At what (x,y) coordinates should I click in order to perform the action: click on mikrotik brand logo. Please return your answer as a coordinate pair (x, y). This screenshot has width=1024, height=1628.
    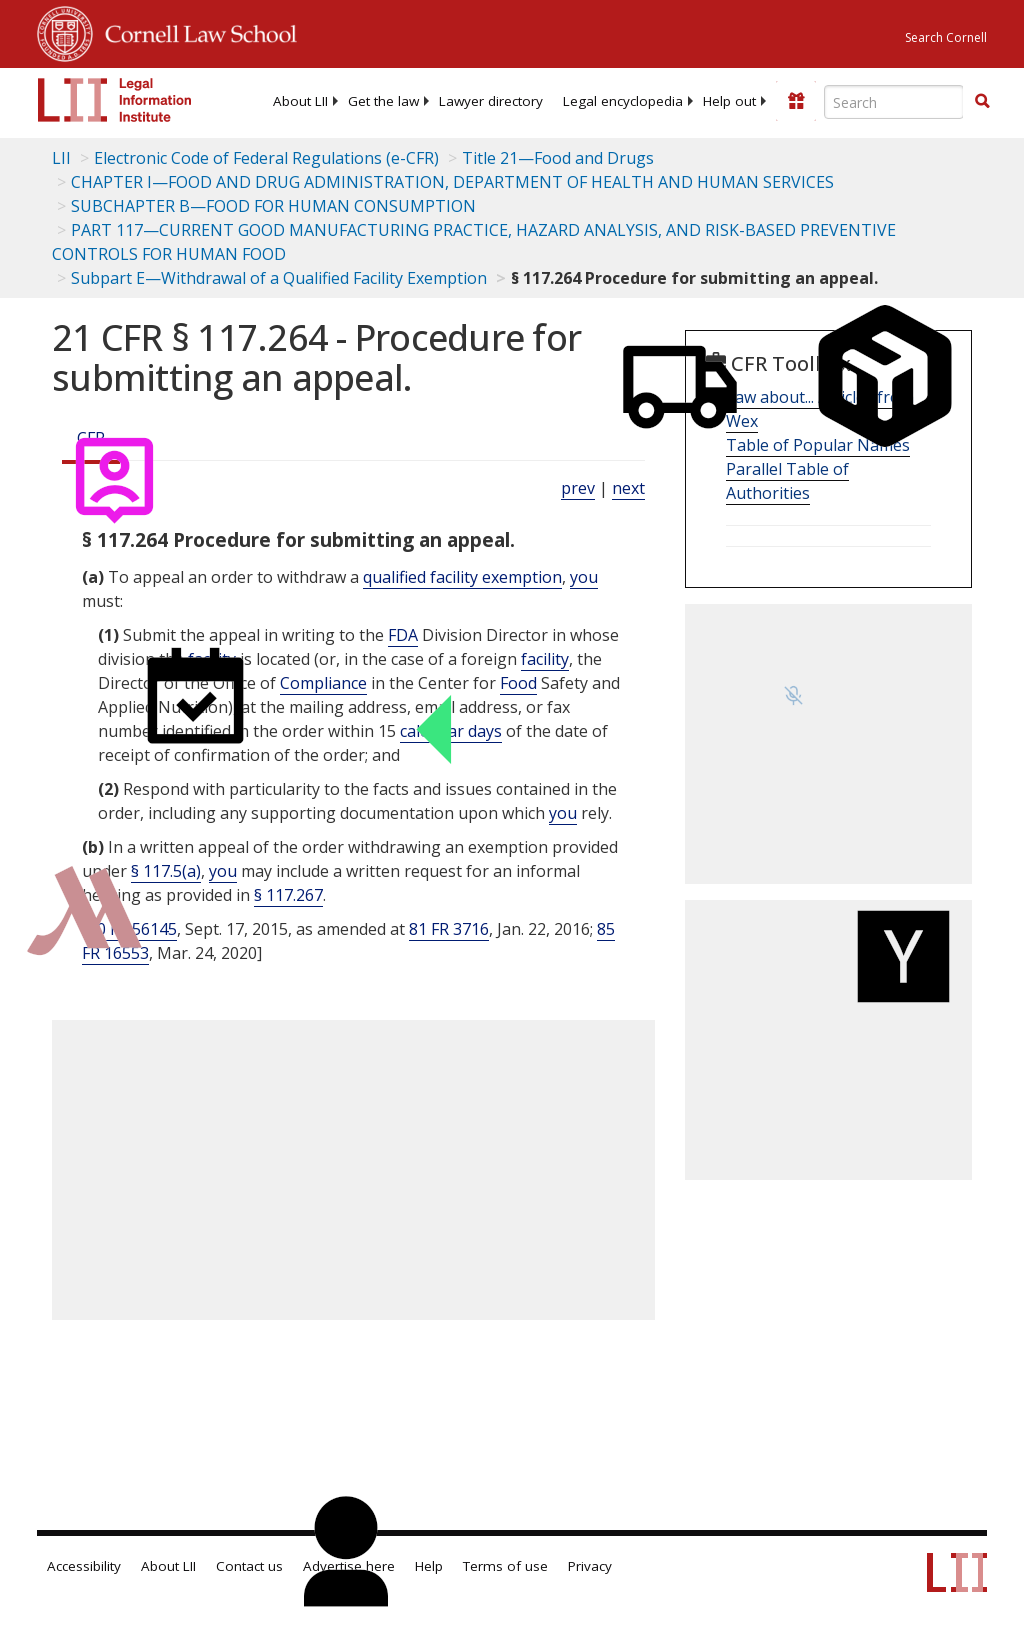
    Looking at the image, I should click on (885, 376).